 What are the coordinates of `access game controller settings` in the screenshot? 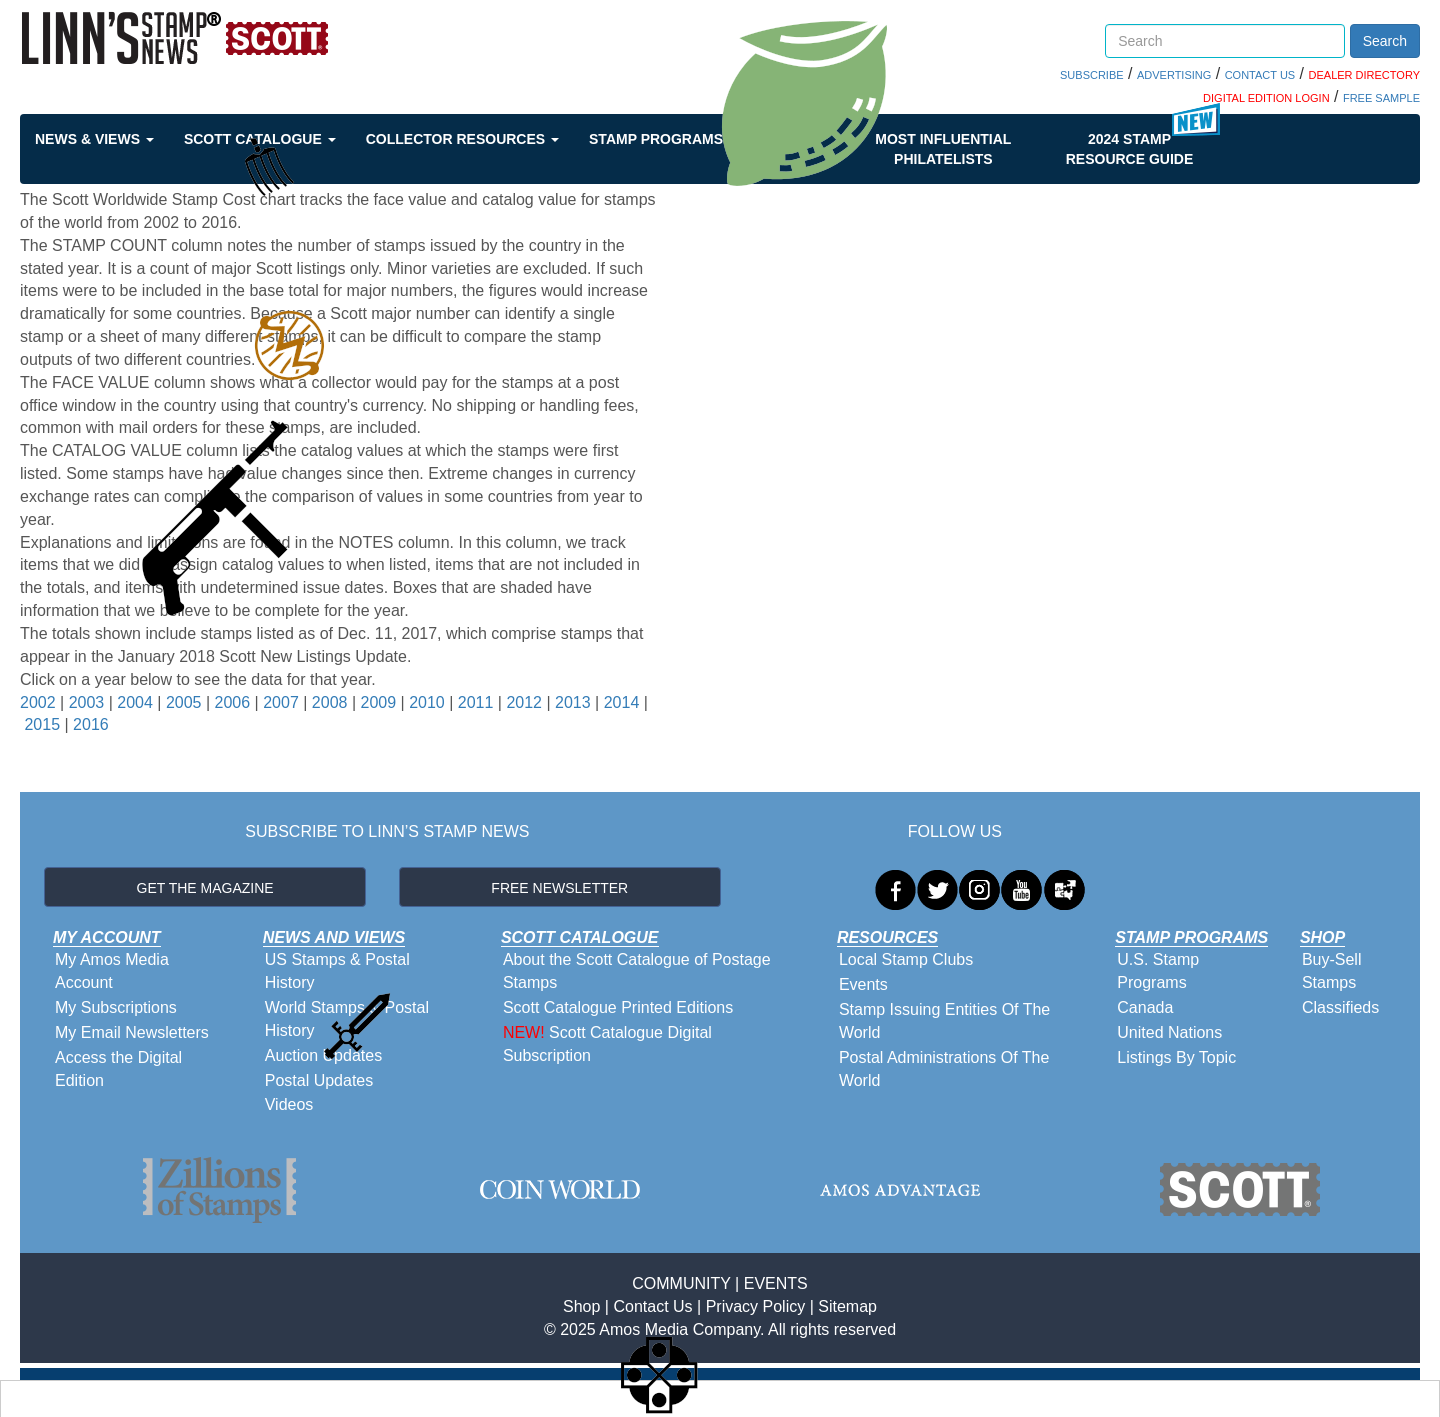 It's located at (659, 1375).